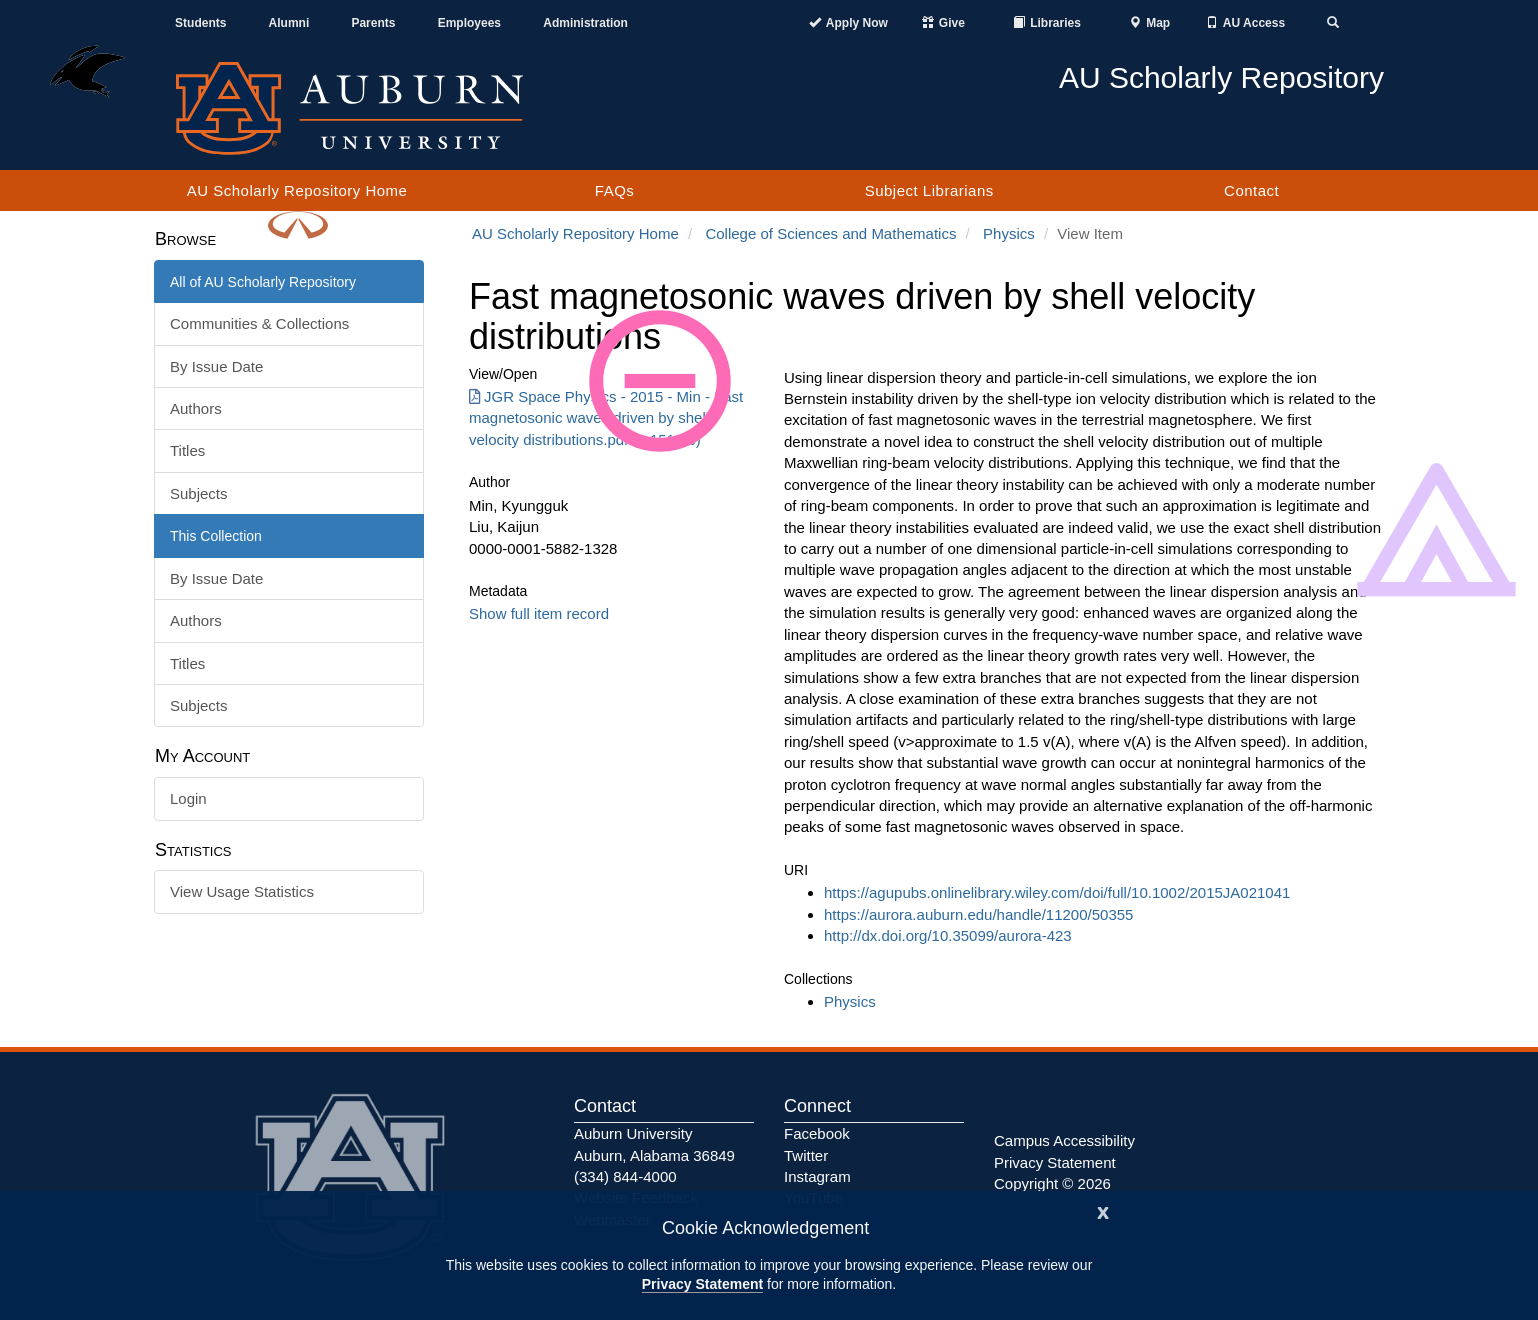 Image resolution: width=1538 pixels, height=1320 pixels. What do you see at coordinates (660, 381) in the screenshot?
I see `remove item from list or selection` at bounding box center [660, 381].